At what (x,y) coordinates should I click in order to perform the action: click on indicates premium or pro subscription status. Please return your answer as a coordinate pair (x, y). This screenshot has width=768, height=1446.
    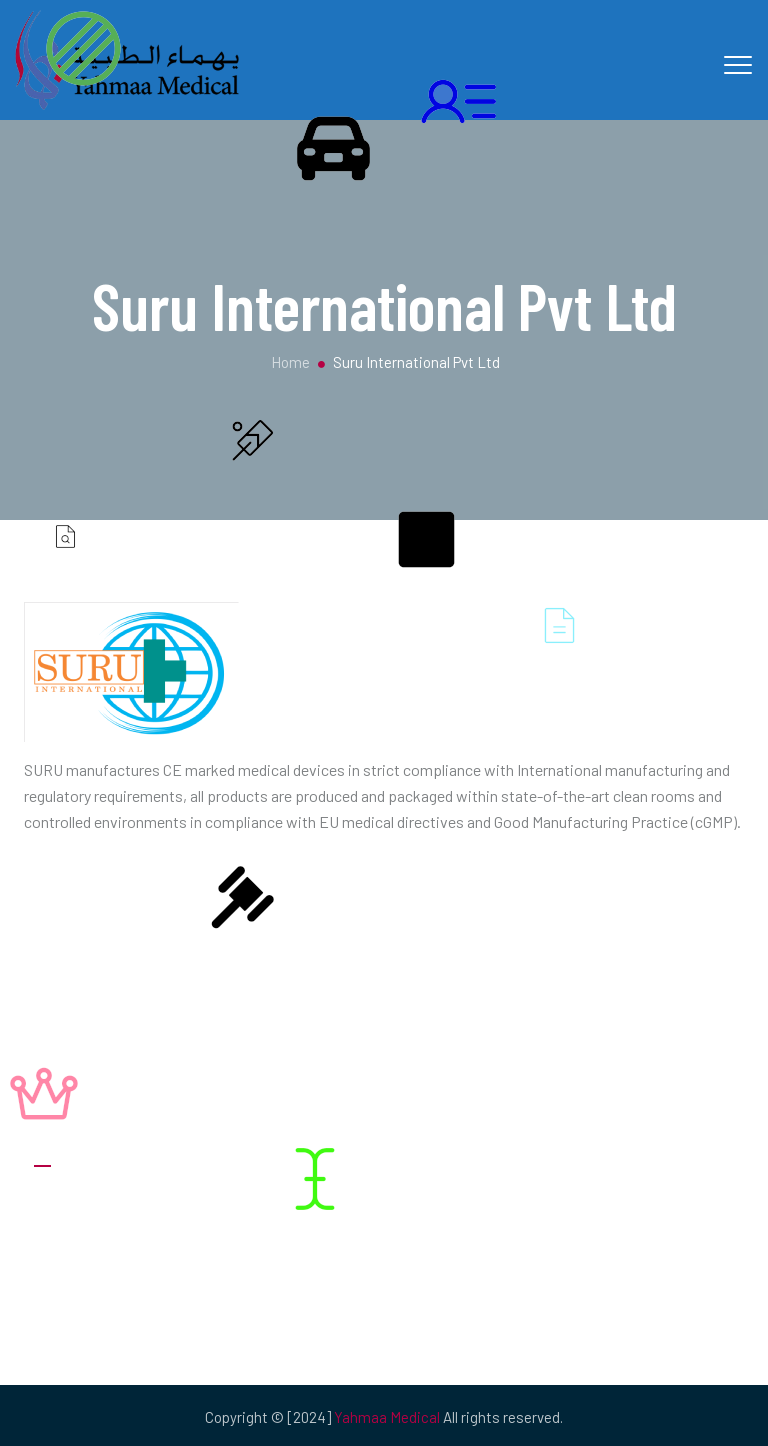
    Looking at the image, I should click on (44, 1097).